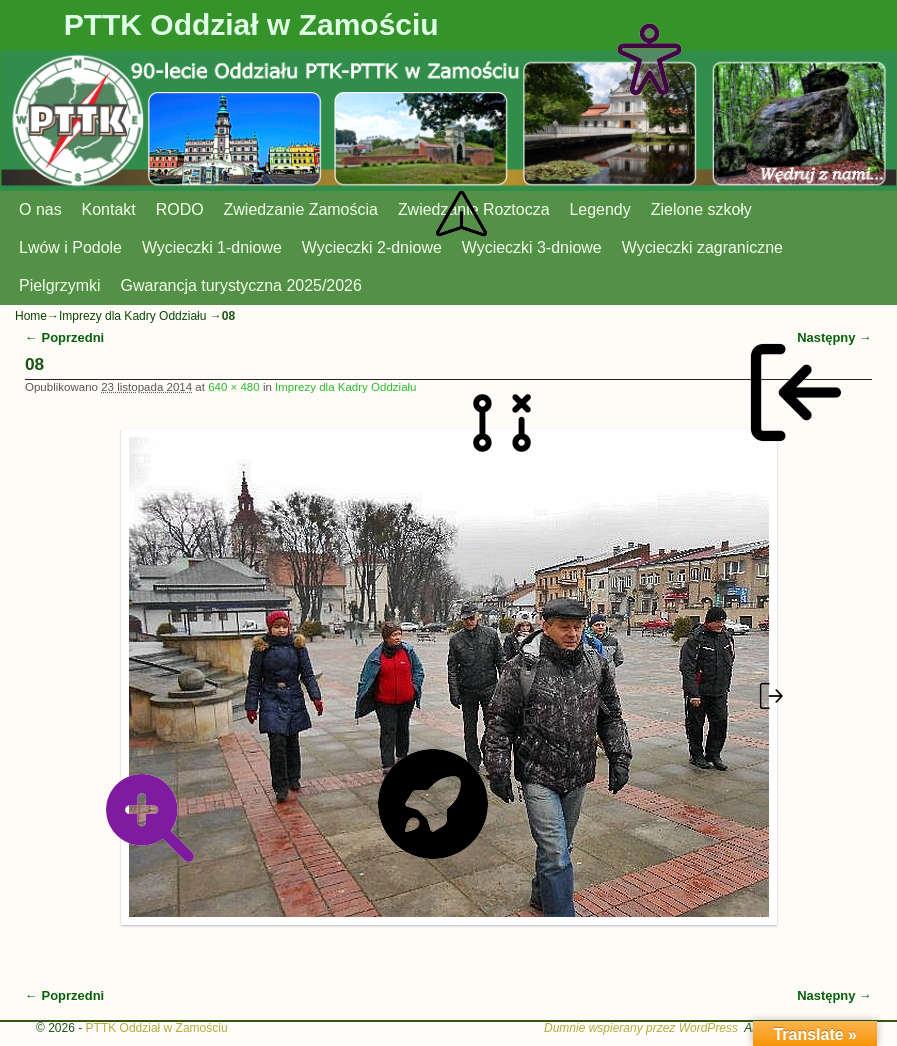 The width and height of the screenshot is (897, 1046). Describe the element at coordinates (649, 60) in the screenshot. I see `accessibility settings or features` at that location.